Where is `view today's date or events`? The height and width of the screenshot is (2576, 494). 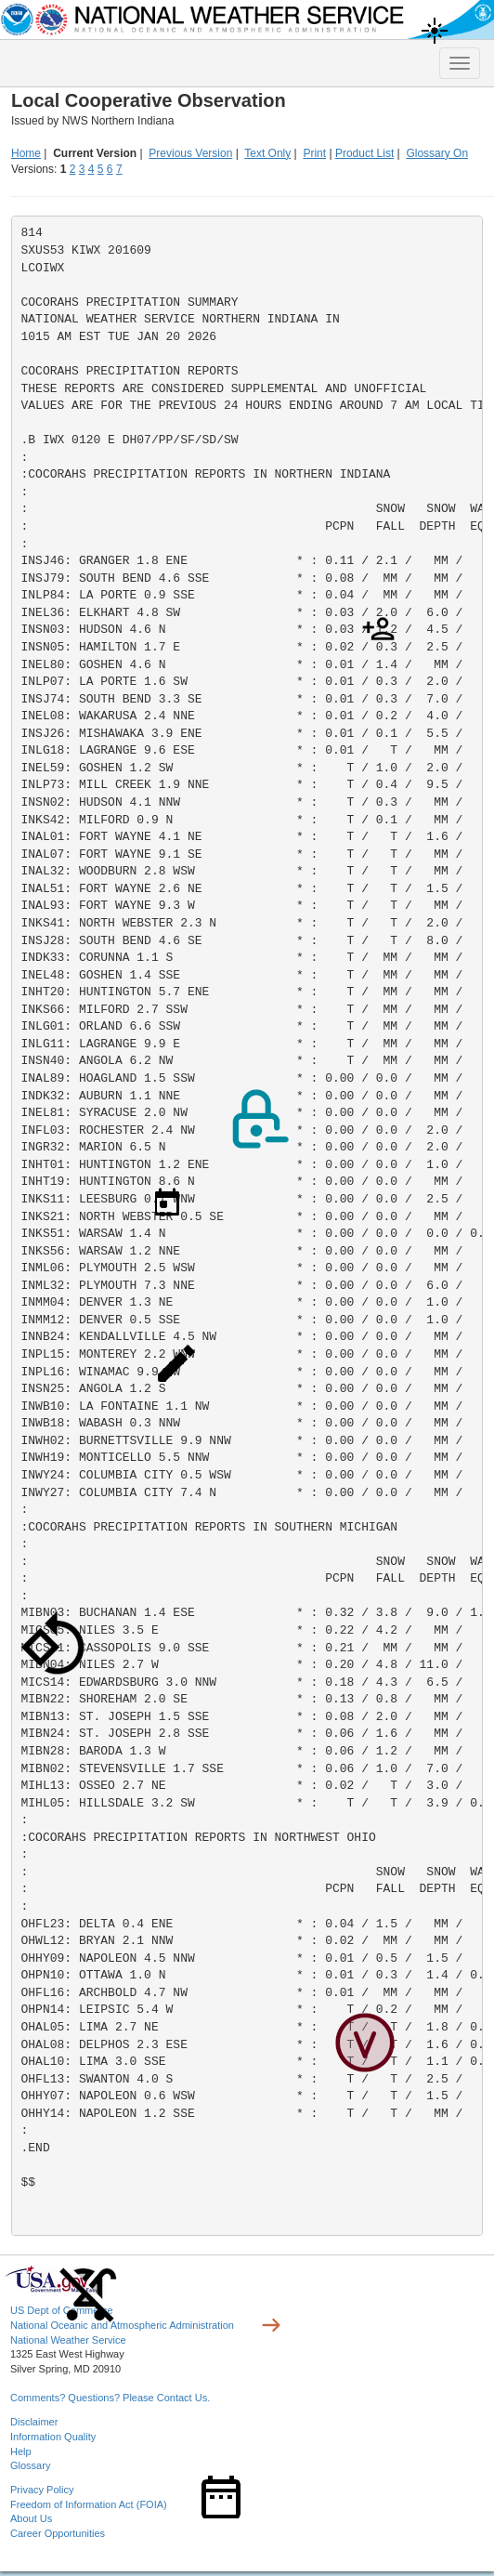 view today's date or events is located at coordinates (167, 1203).